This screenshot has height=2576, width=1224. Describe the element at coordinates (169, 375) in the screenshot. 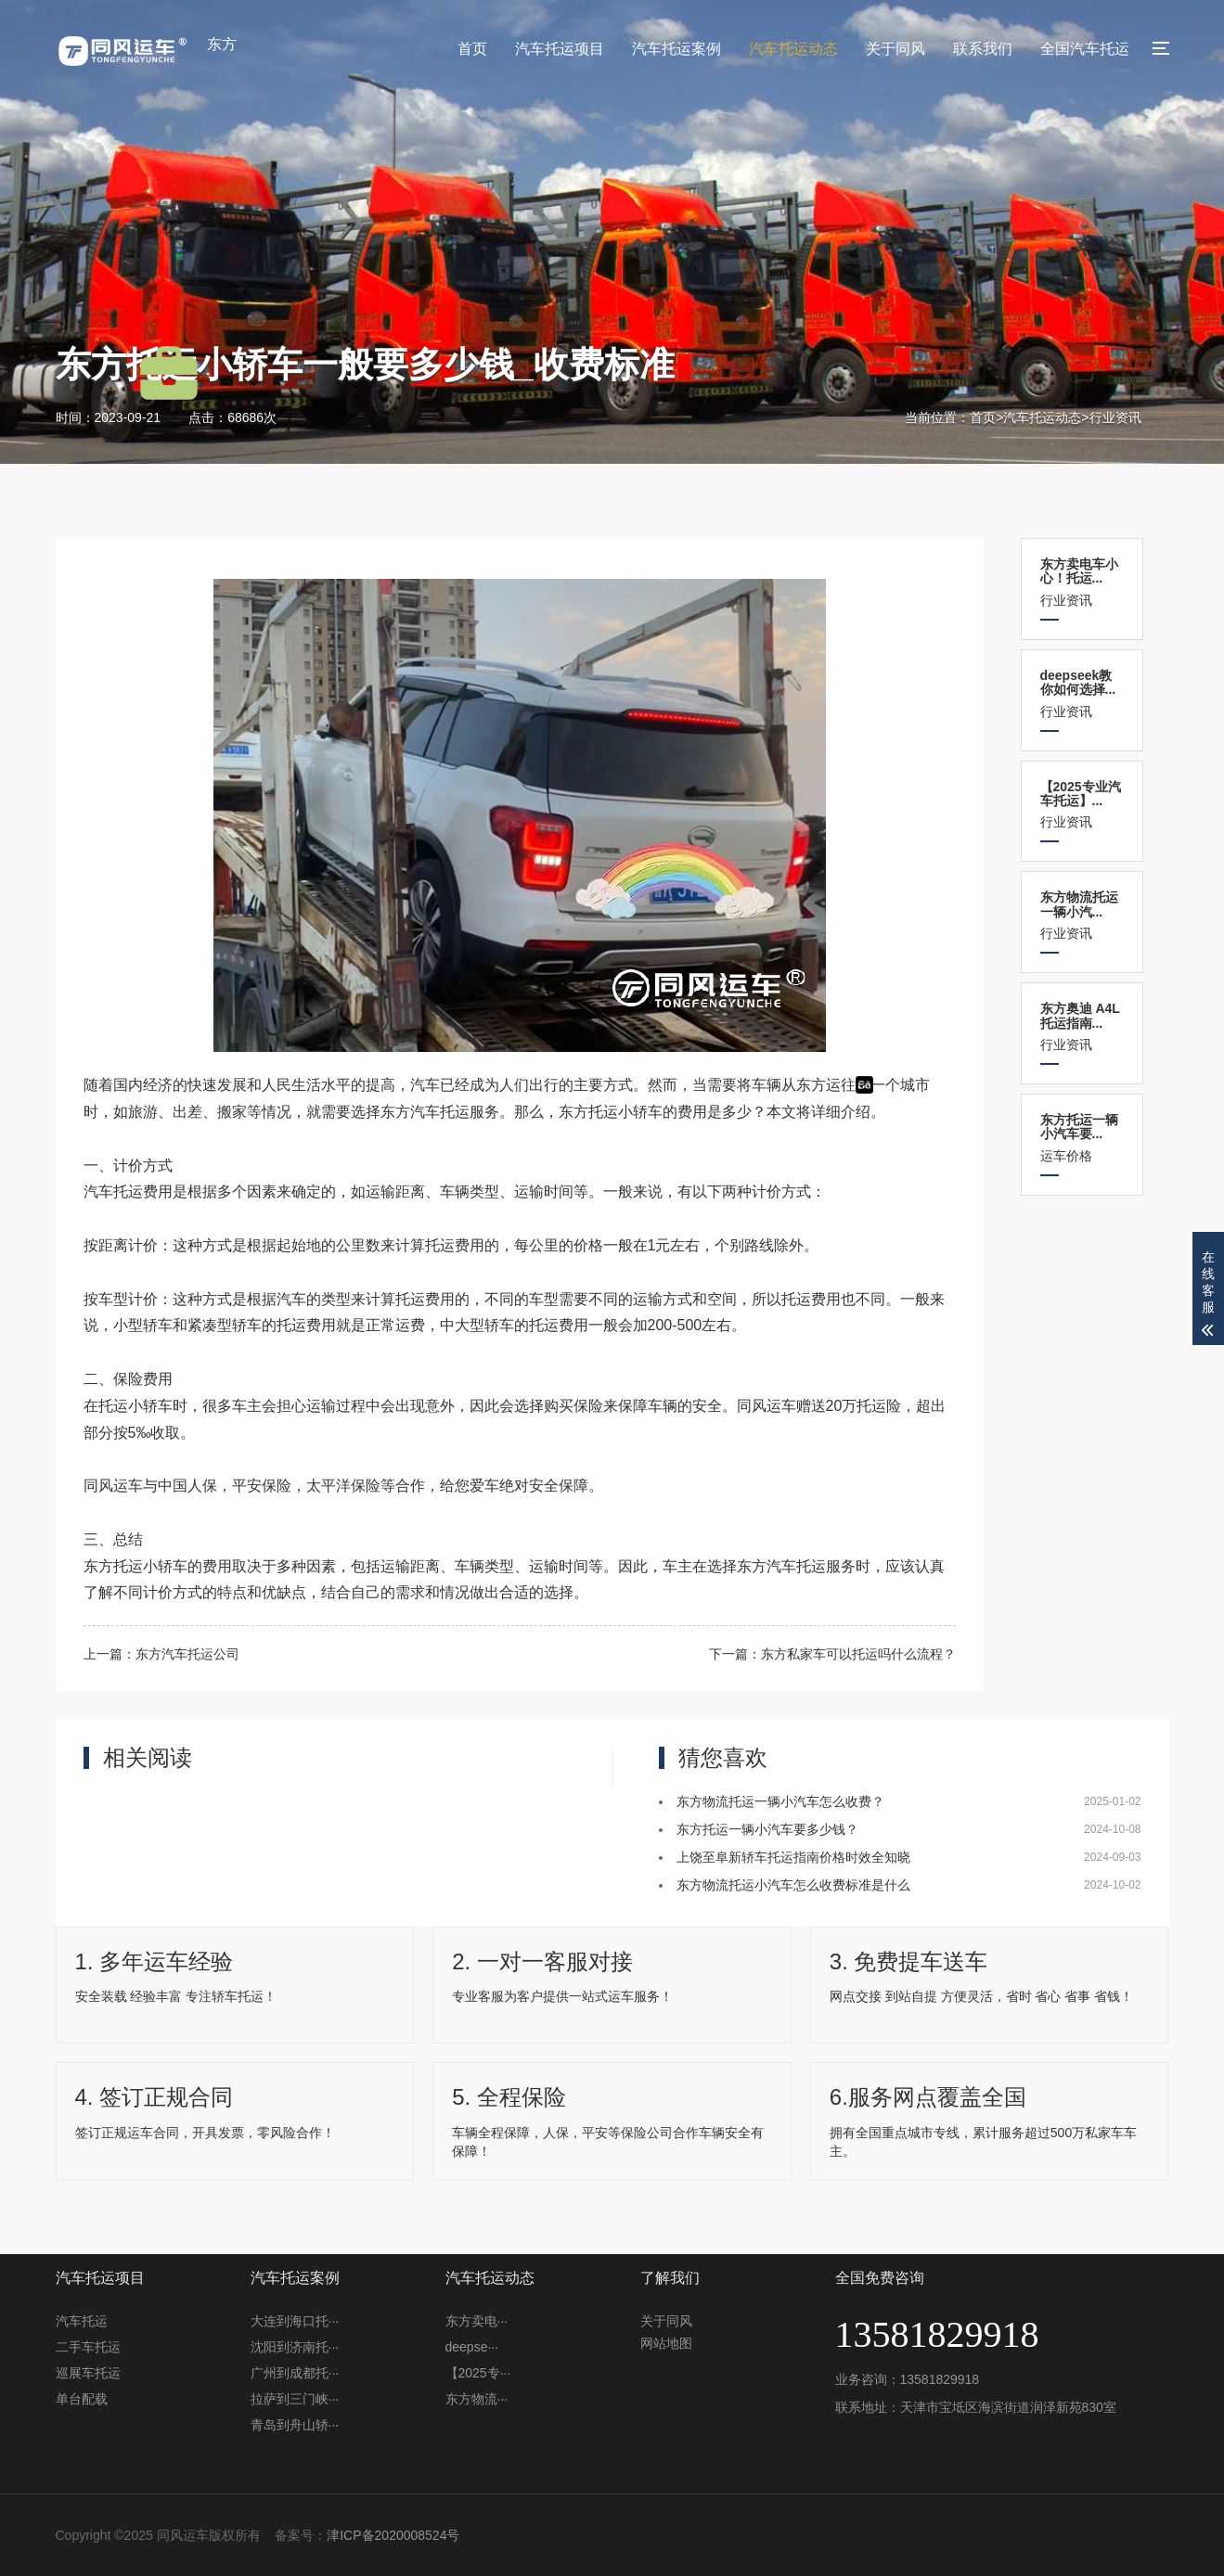

I see `access work or business-related content` at that location.